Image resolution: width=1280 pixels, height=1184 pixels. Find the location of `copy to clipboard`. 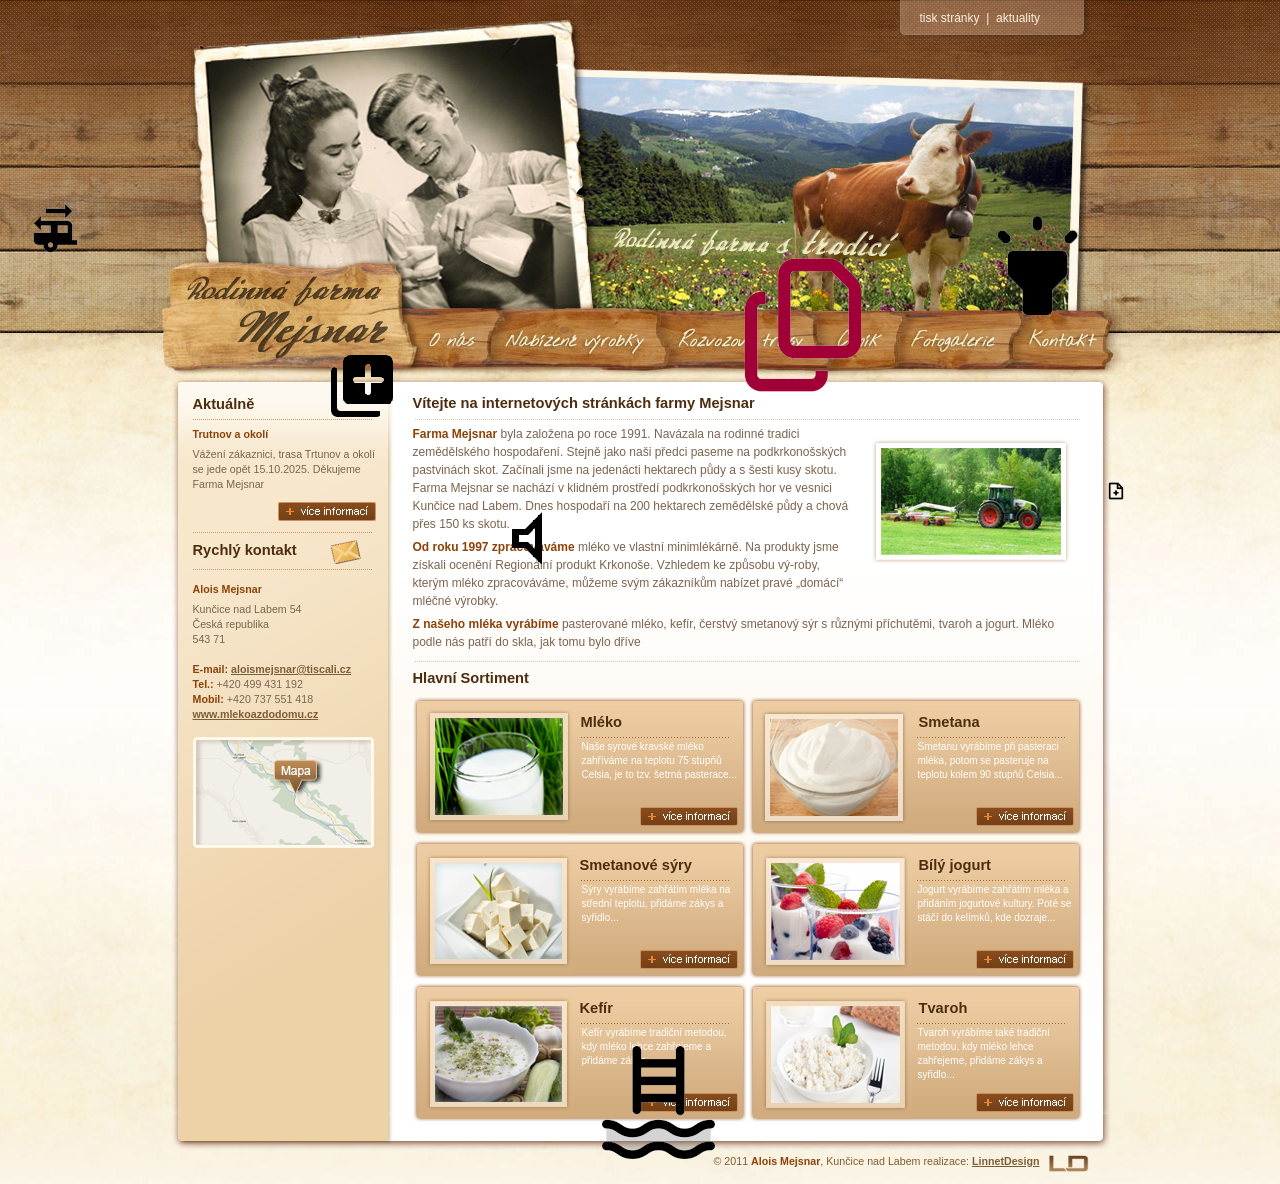

copy to clipboard is located at coordinates (803, 325).